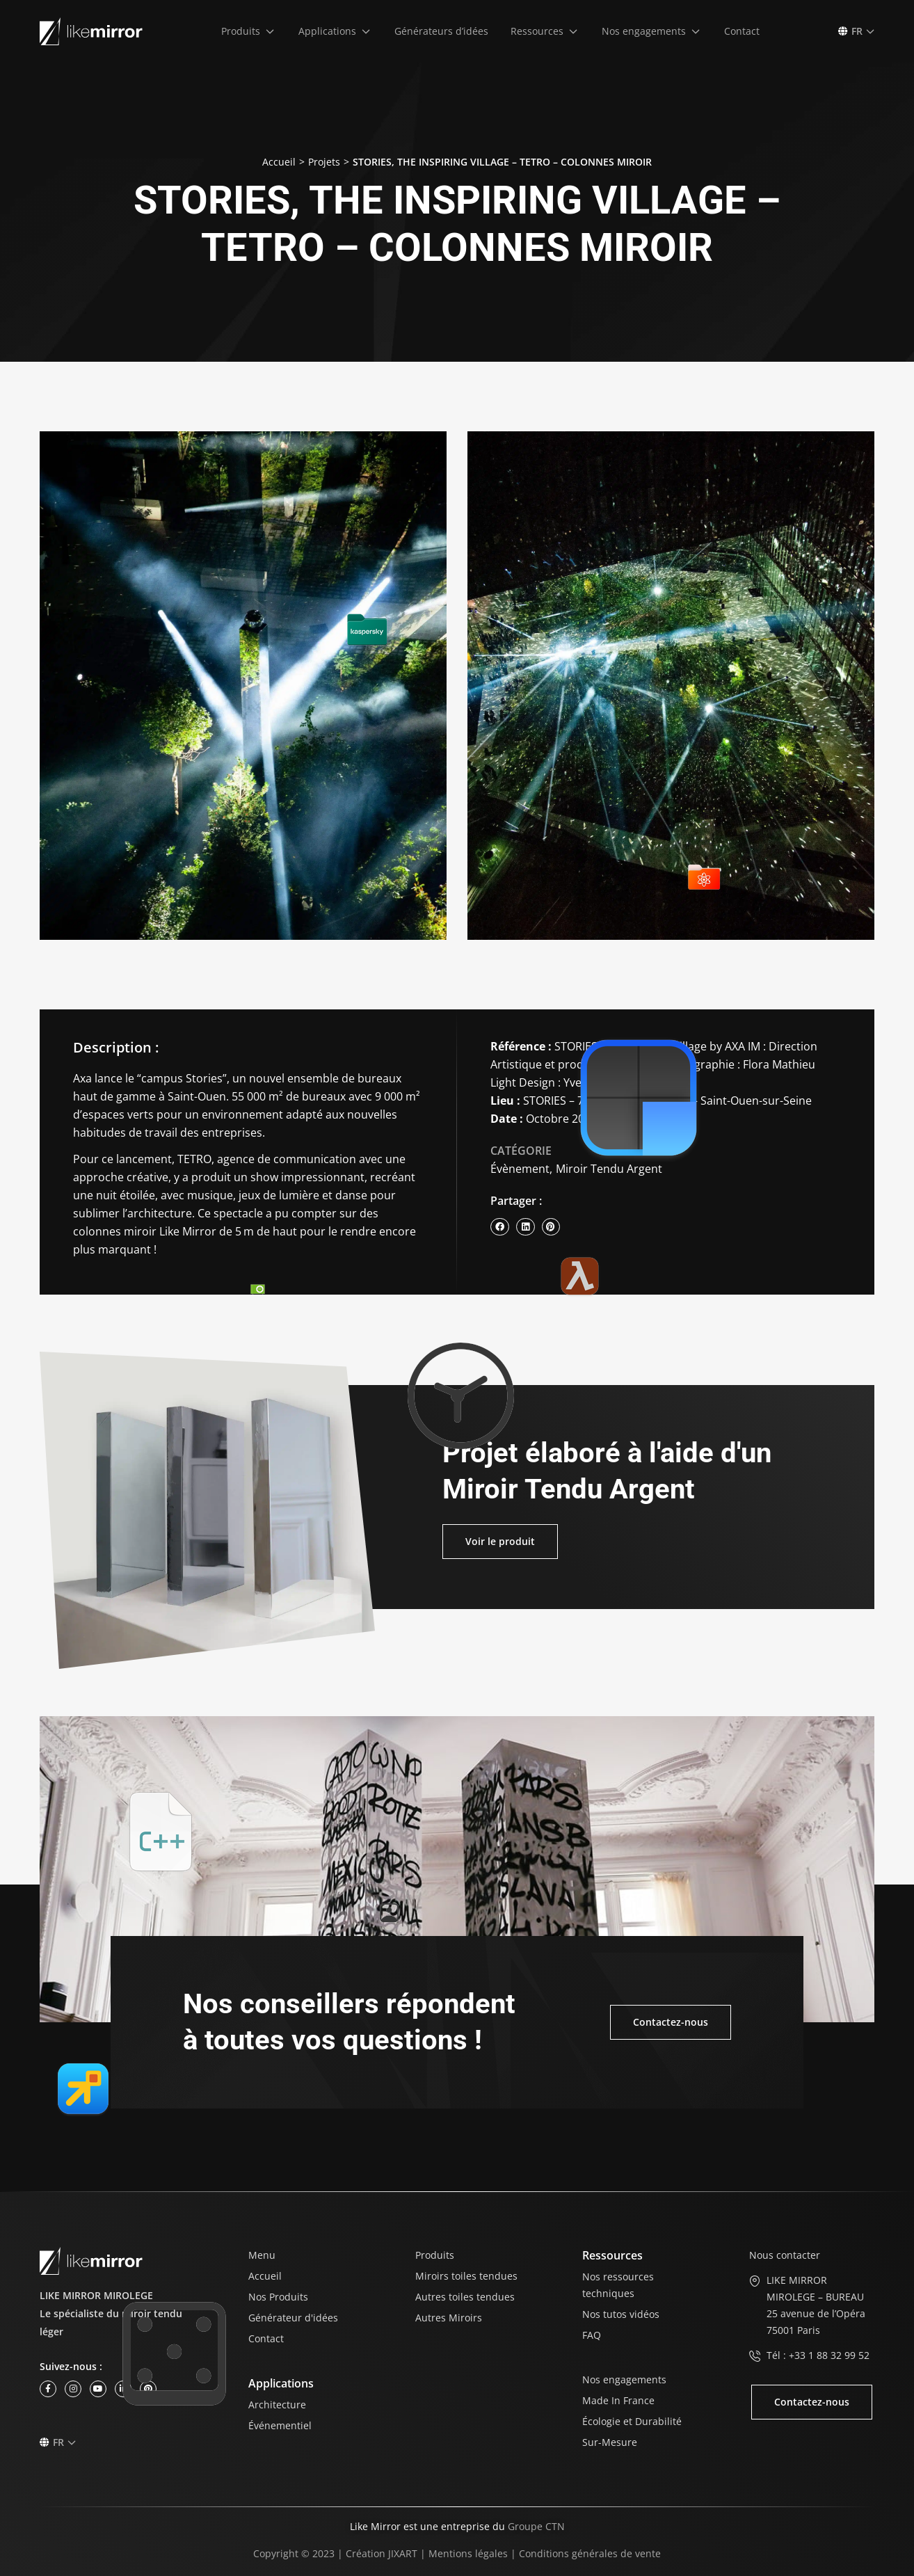 The height and width of the screenshot is (2576, 914). What do you see at coordinates (579, 1276) in the screenshot?
I see `launch half-life: alyx game` at bounding box center [579, 1276].